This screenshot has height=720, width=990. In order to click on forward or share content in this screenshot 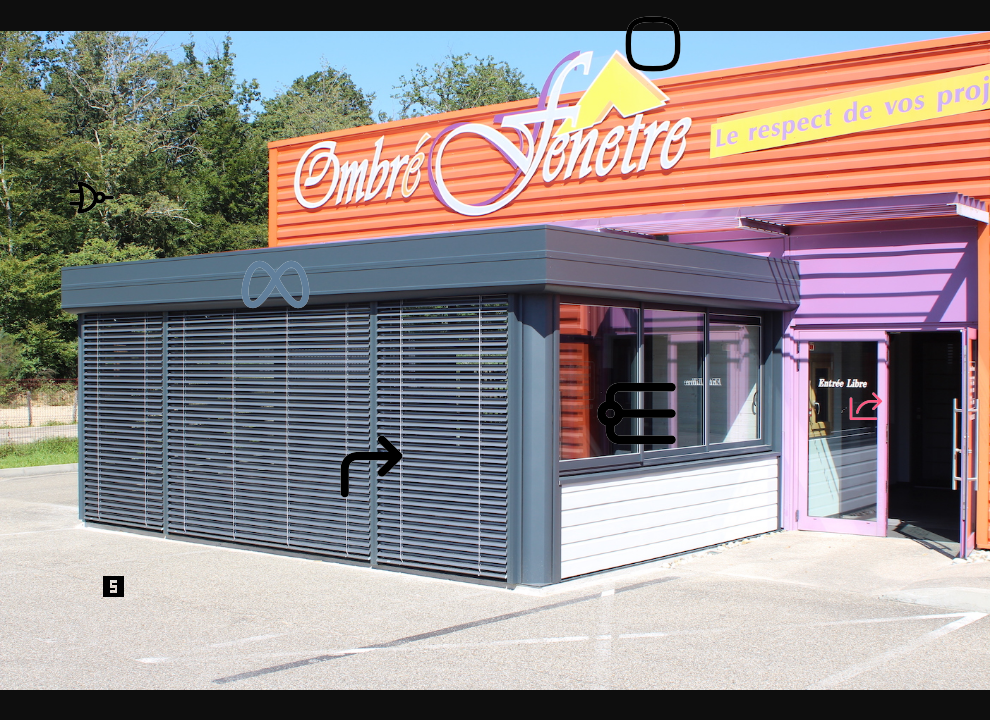, I will do `click(369, 468)`.